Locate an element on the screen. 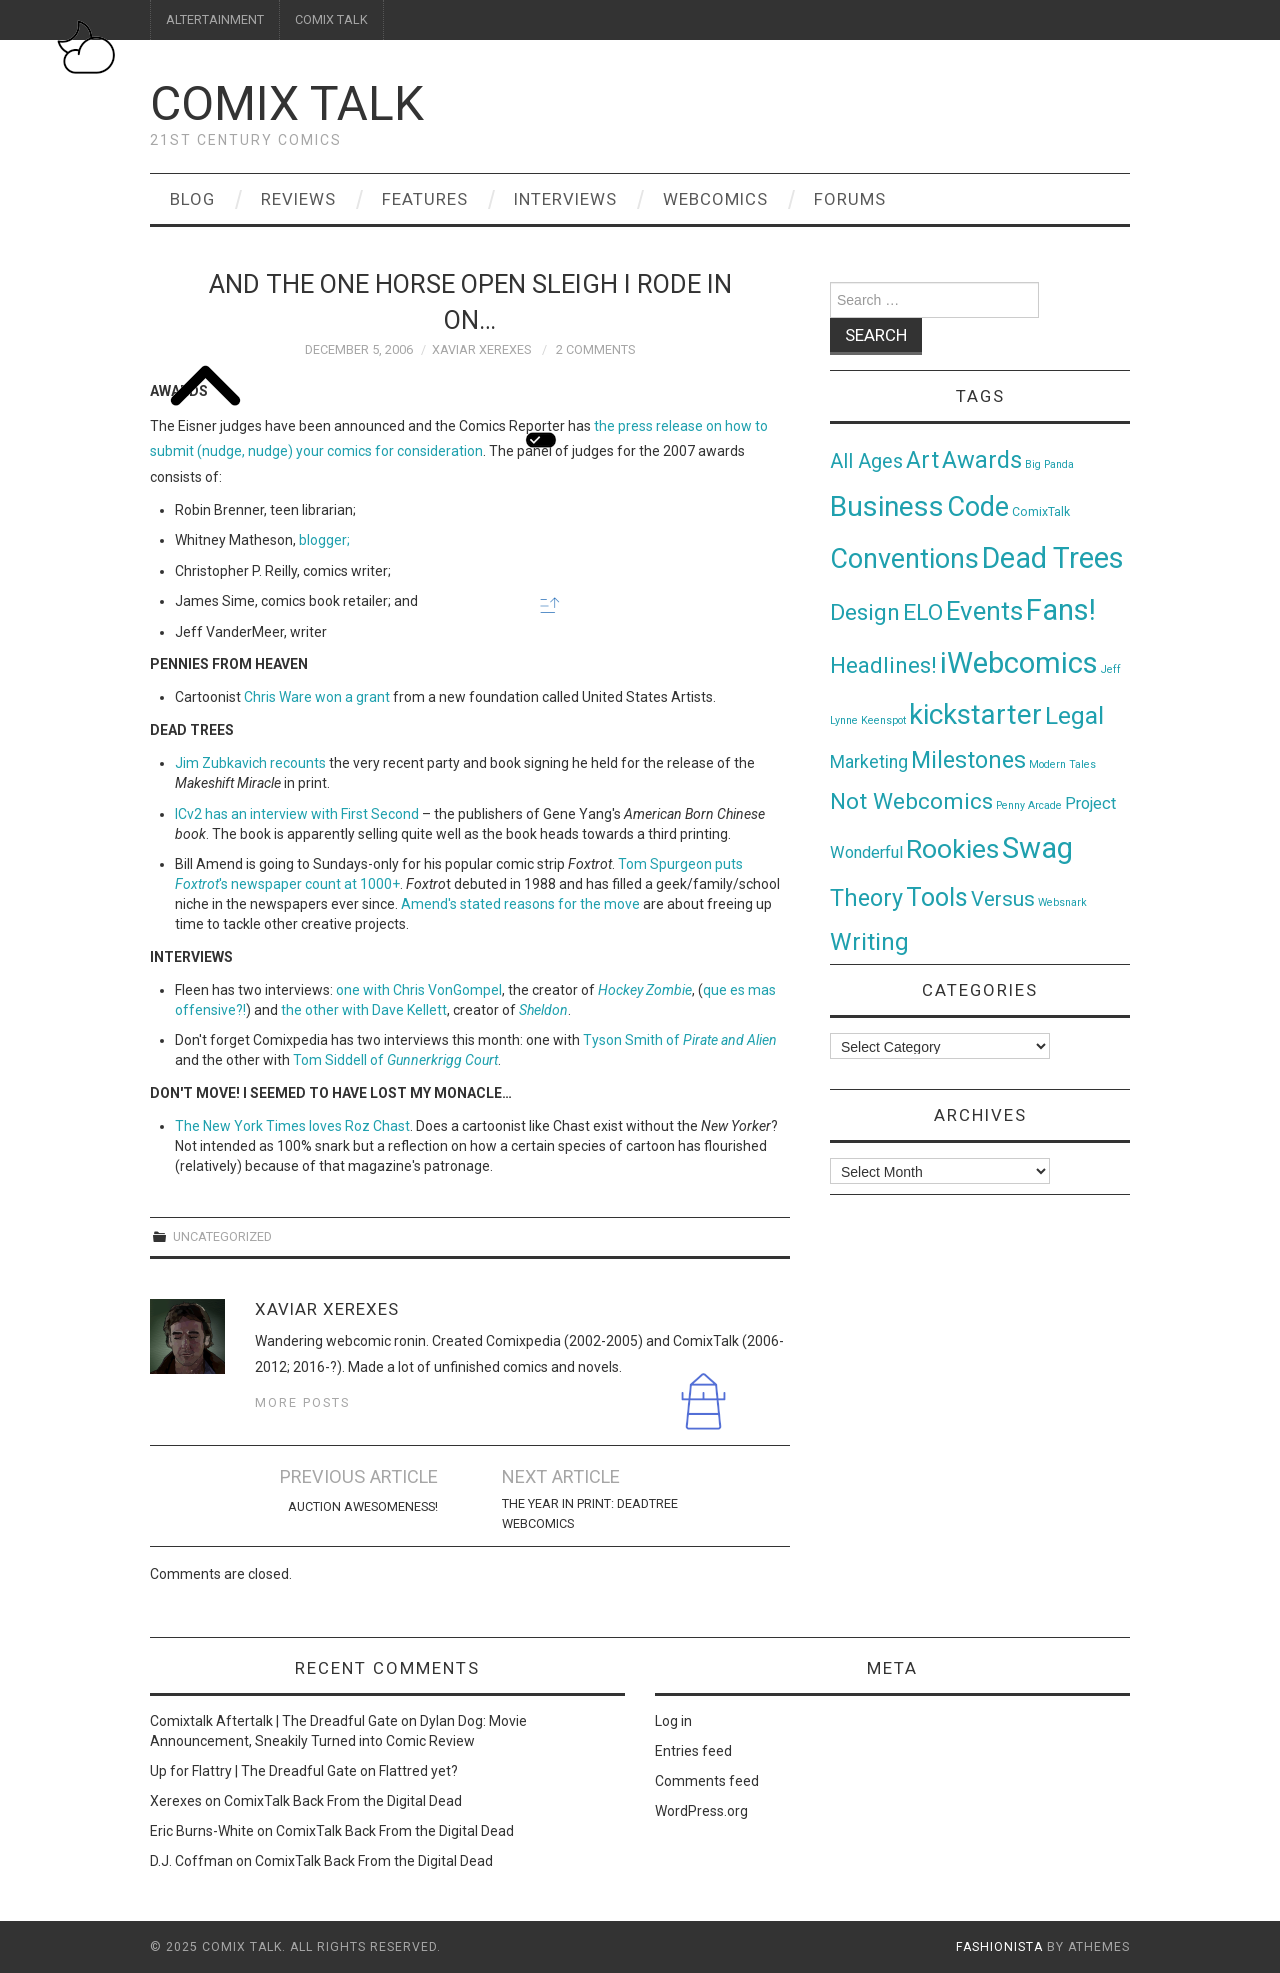 This screenshot has height=1973, width=1280. access navigation or guidance features is located at coordinates (703, 1403).